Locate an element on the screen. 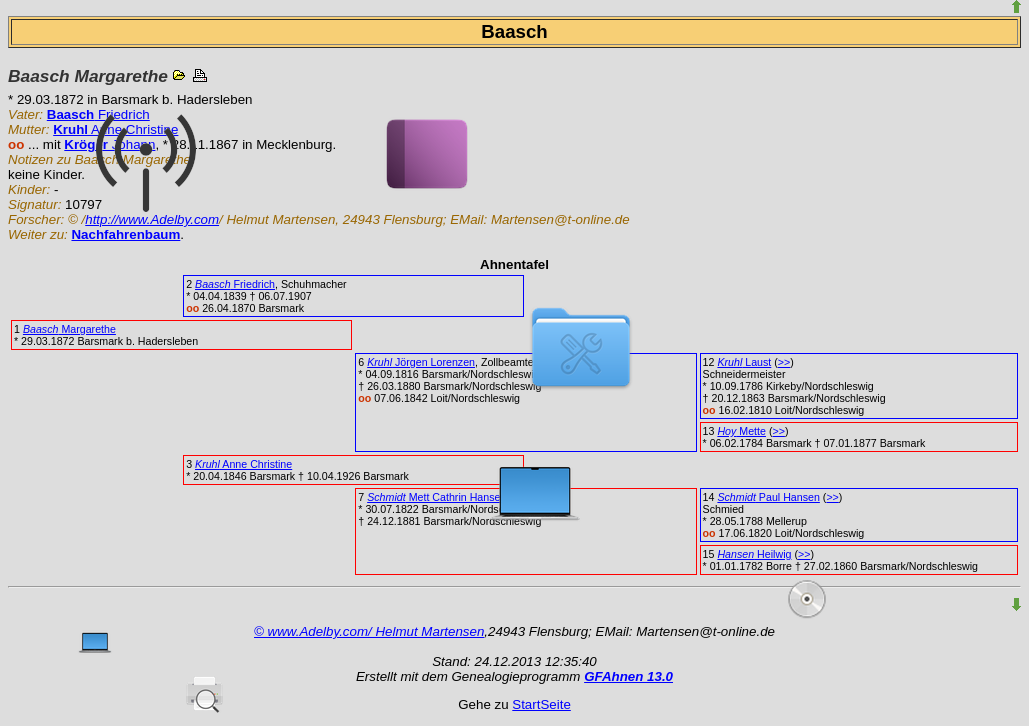  open the utilities folder is located at coordinates (581, 347).